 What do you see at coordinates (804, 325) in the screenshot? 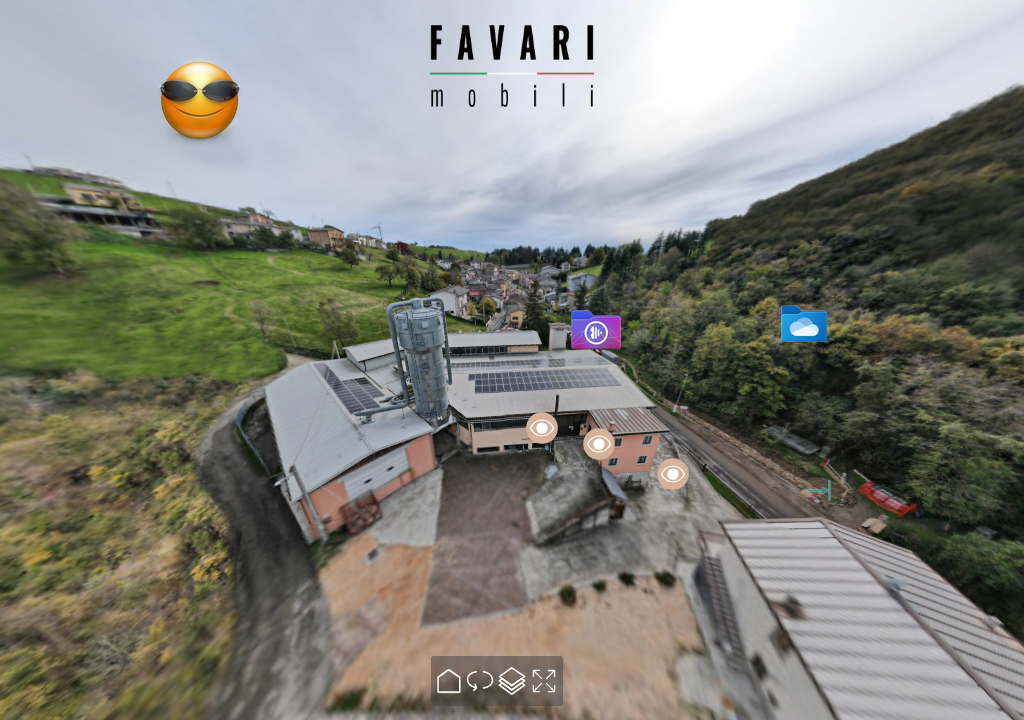
I see `open OneDrive synced folder` at bounding box center [804, 325].